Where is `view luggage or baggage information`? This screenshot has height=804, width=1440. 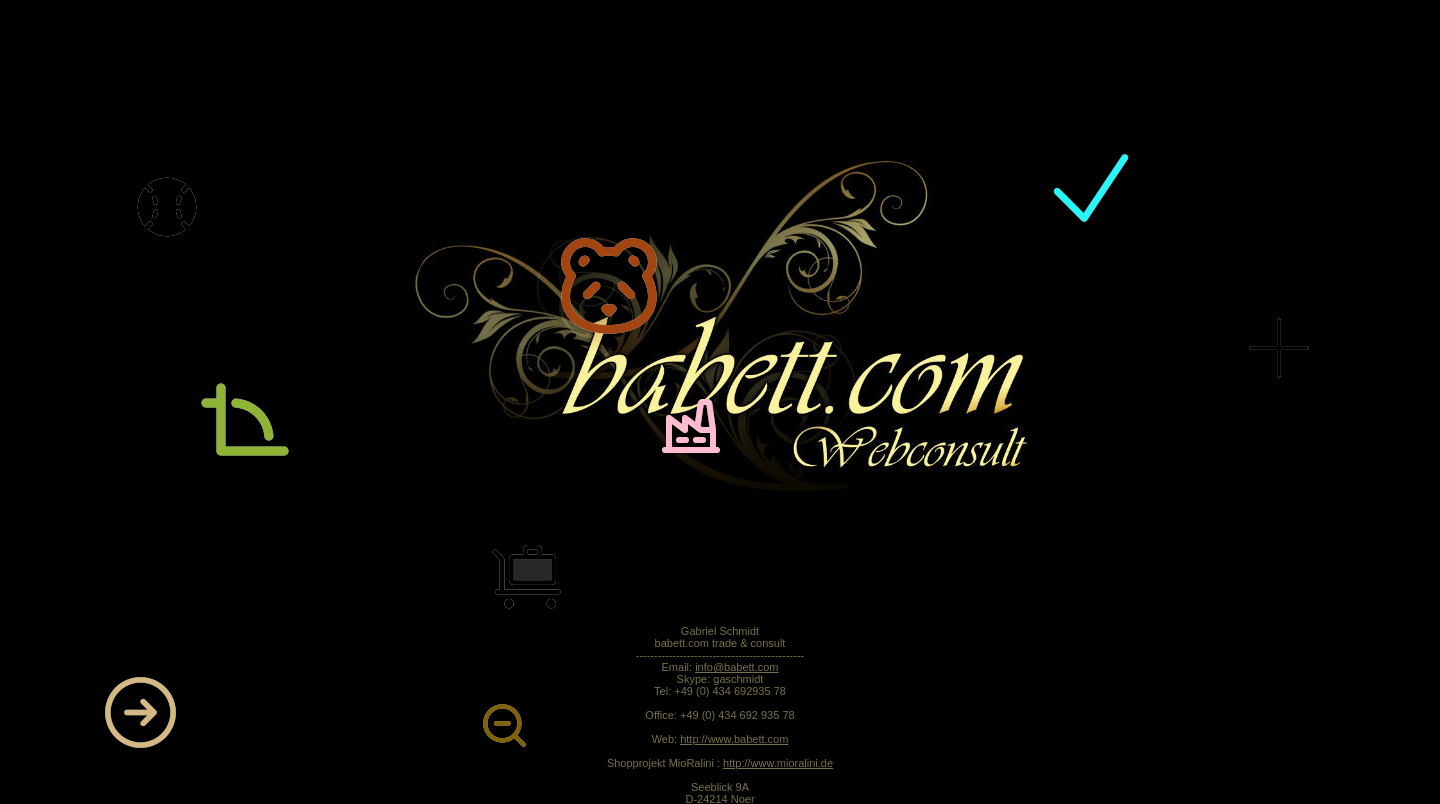 view luggage or baggage information is located at coordinates (525, 575).